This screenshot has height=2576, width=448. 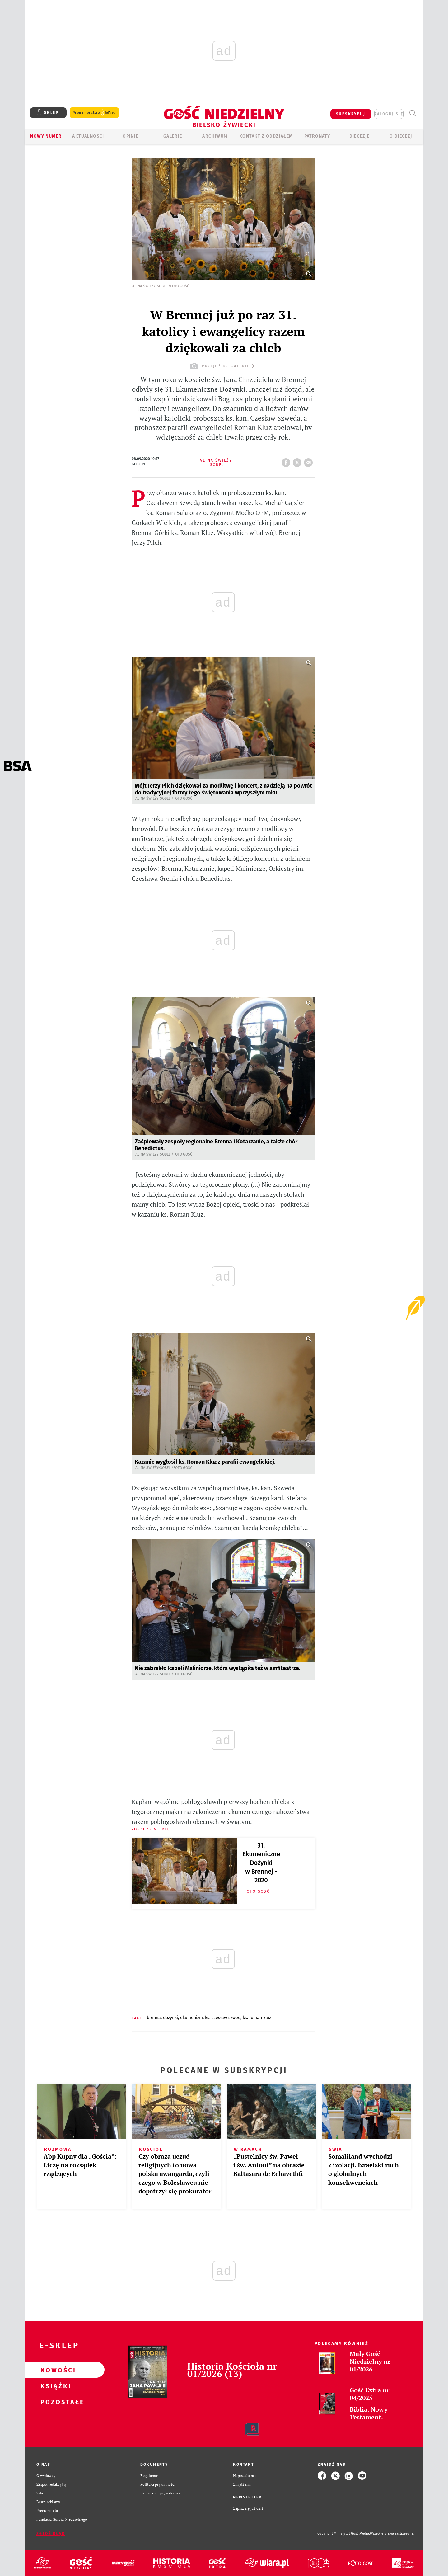 What do you see at coordinates (415, 1308) in the screenshot?
I see `open the Robinhood investing app` at bounding box center [415, 1308].